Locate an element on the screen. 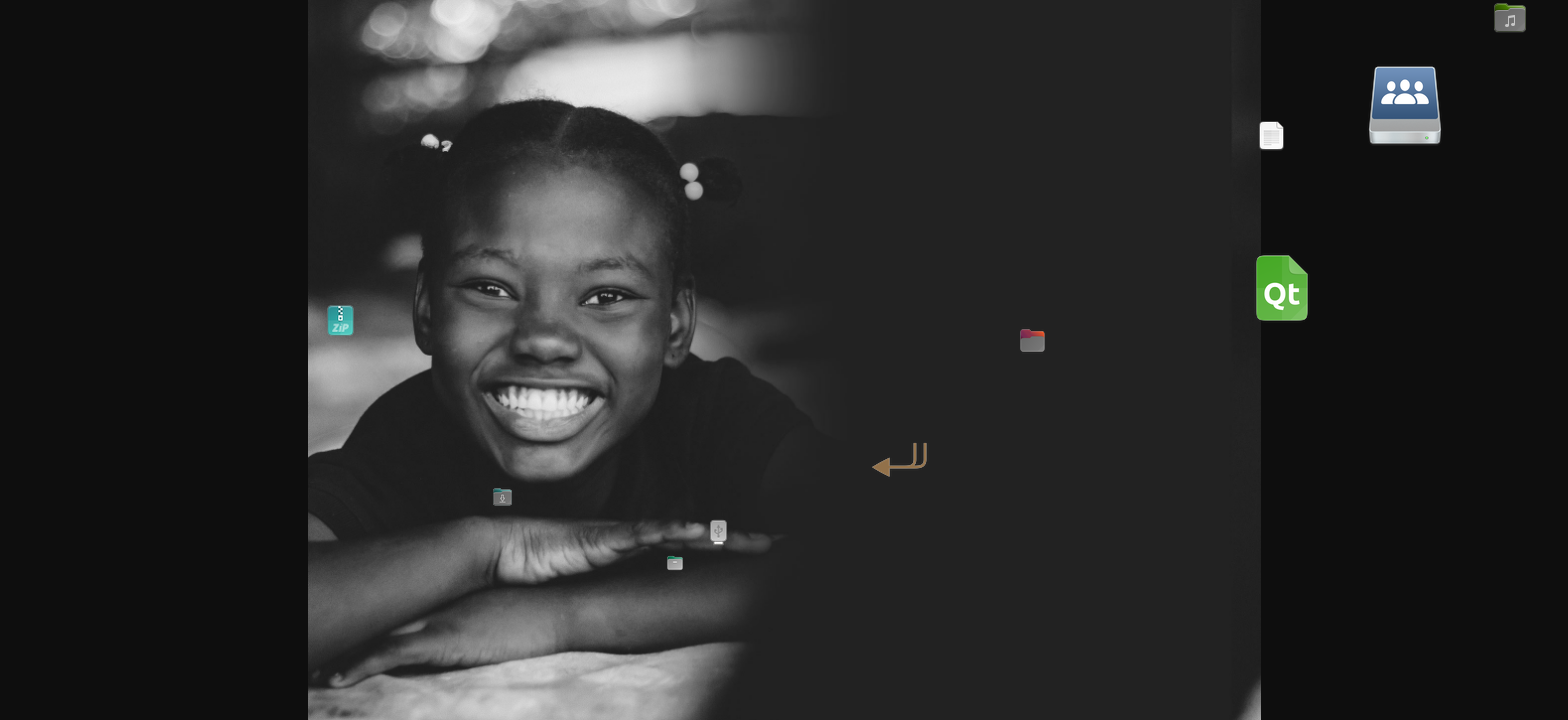 Image resolution: width=1568 pixels, height=720 pixels. a configuration file associated with wine (windows compatibility layer) is located at coordinates (1271, 135).